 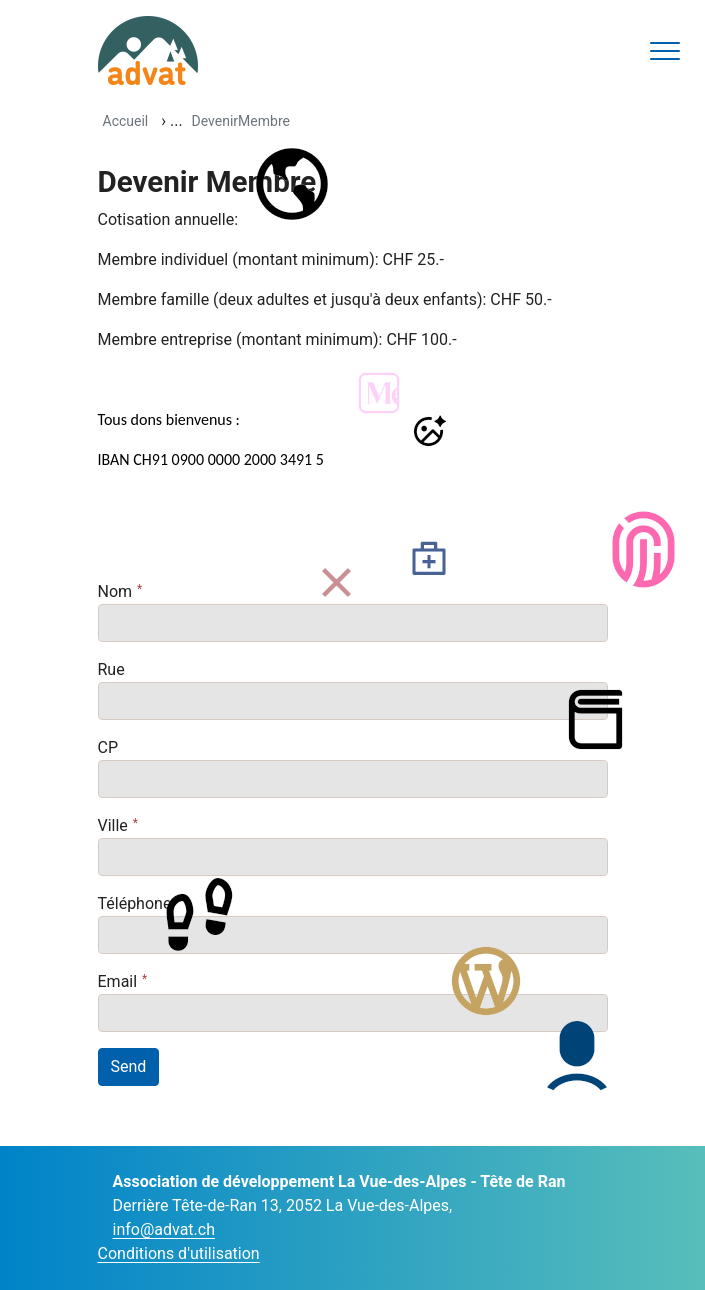 What do you see at coordinates (336, 582) in the screenshot?
I see `close the current window or dialog` at bounding box center [336, 582].